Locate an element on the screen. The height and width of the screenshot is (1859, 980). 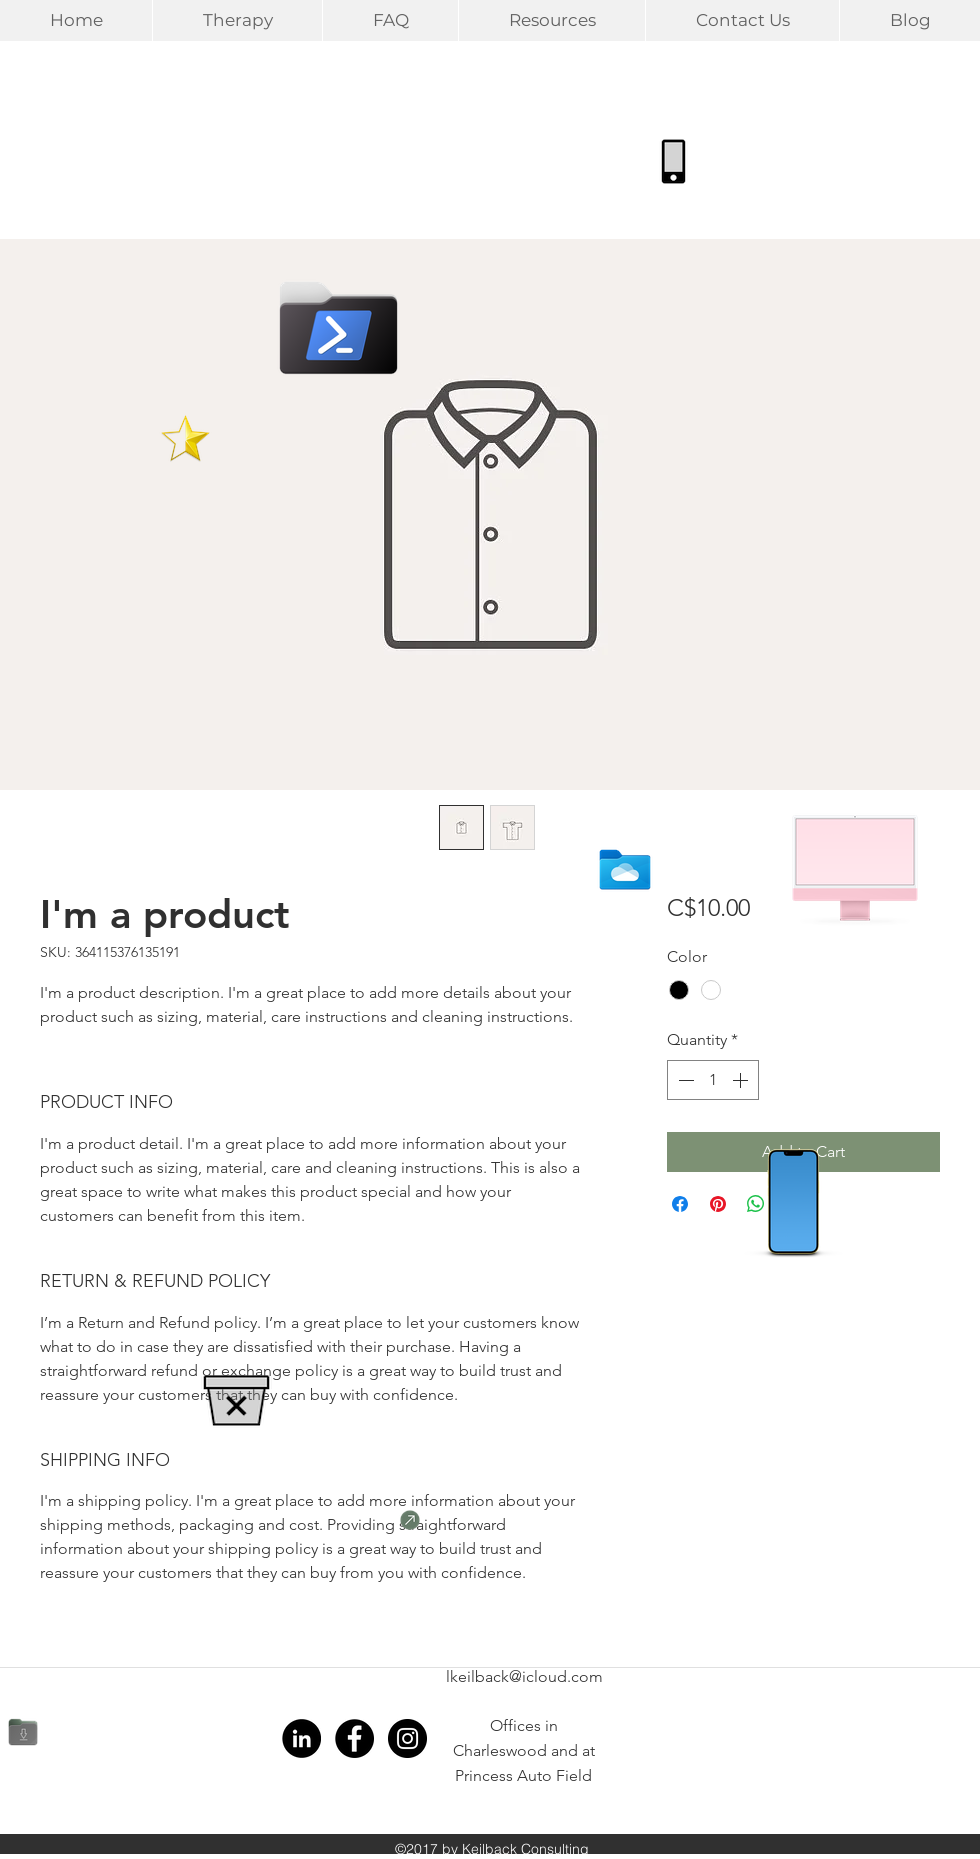
indicates a symbolic link or shortcut to another file is located at coordinates (410, 1520).